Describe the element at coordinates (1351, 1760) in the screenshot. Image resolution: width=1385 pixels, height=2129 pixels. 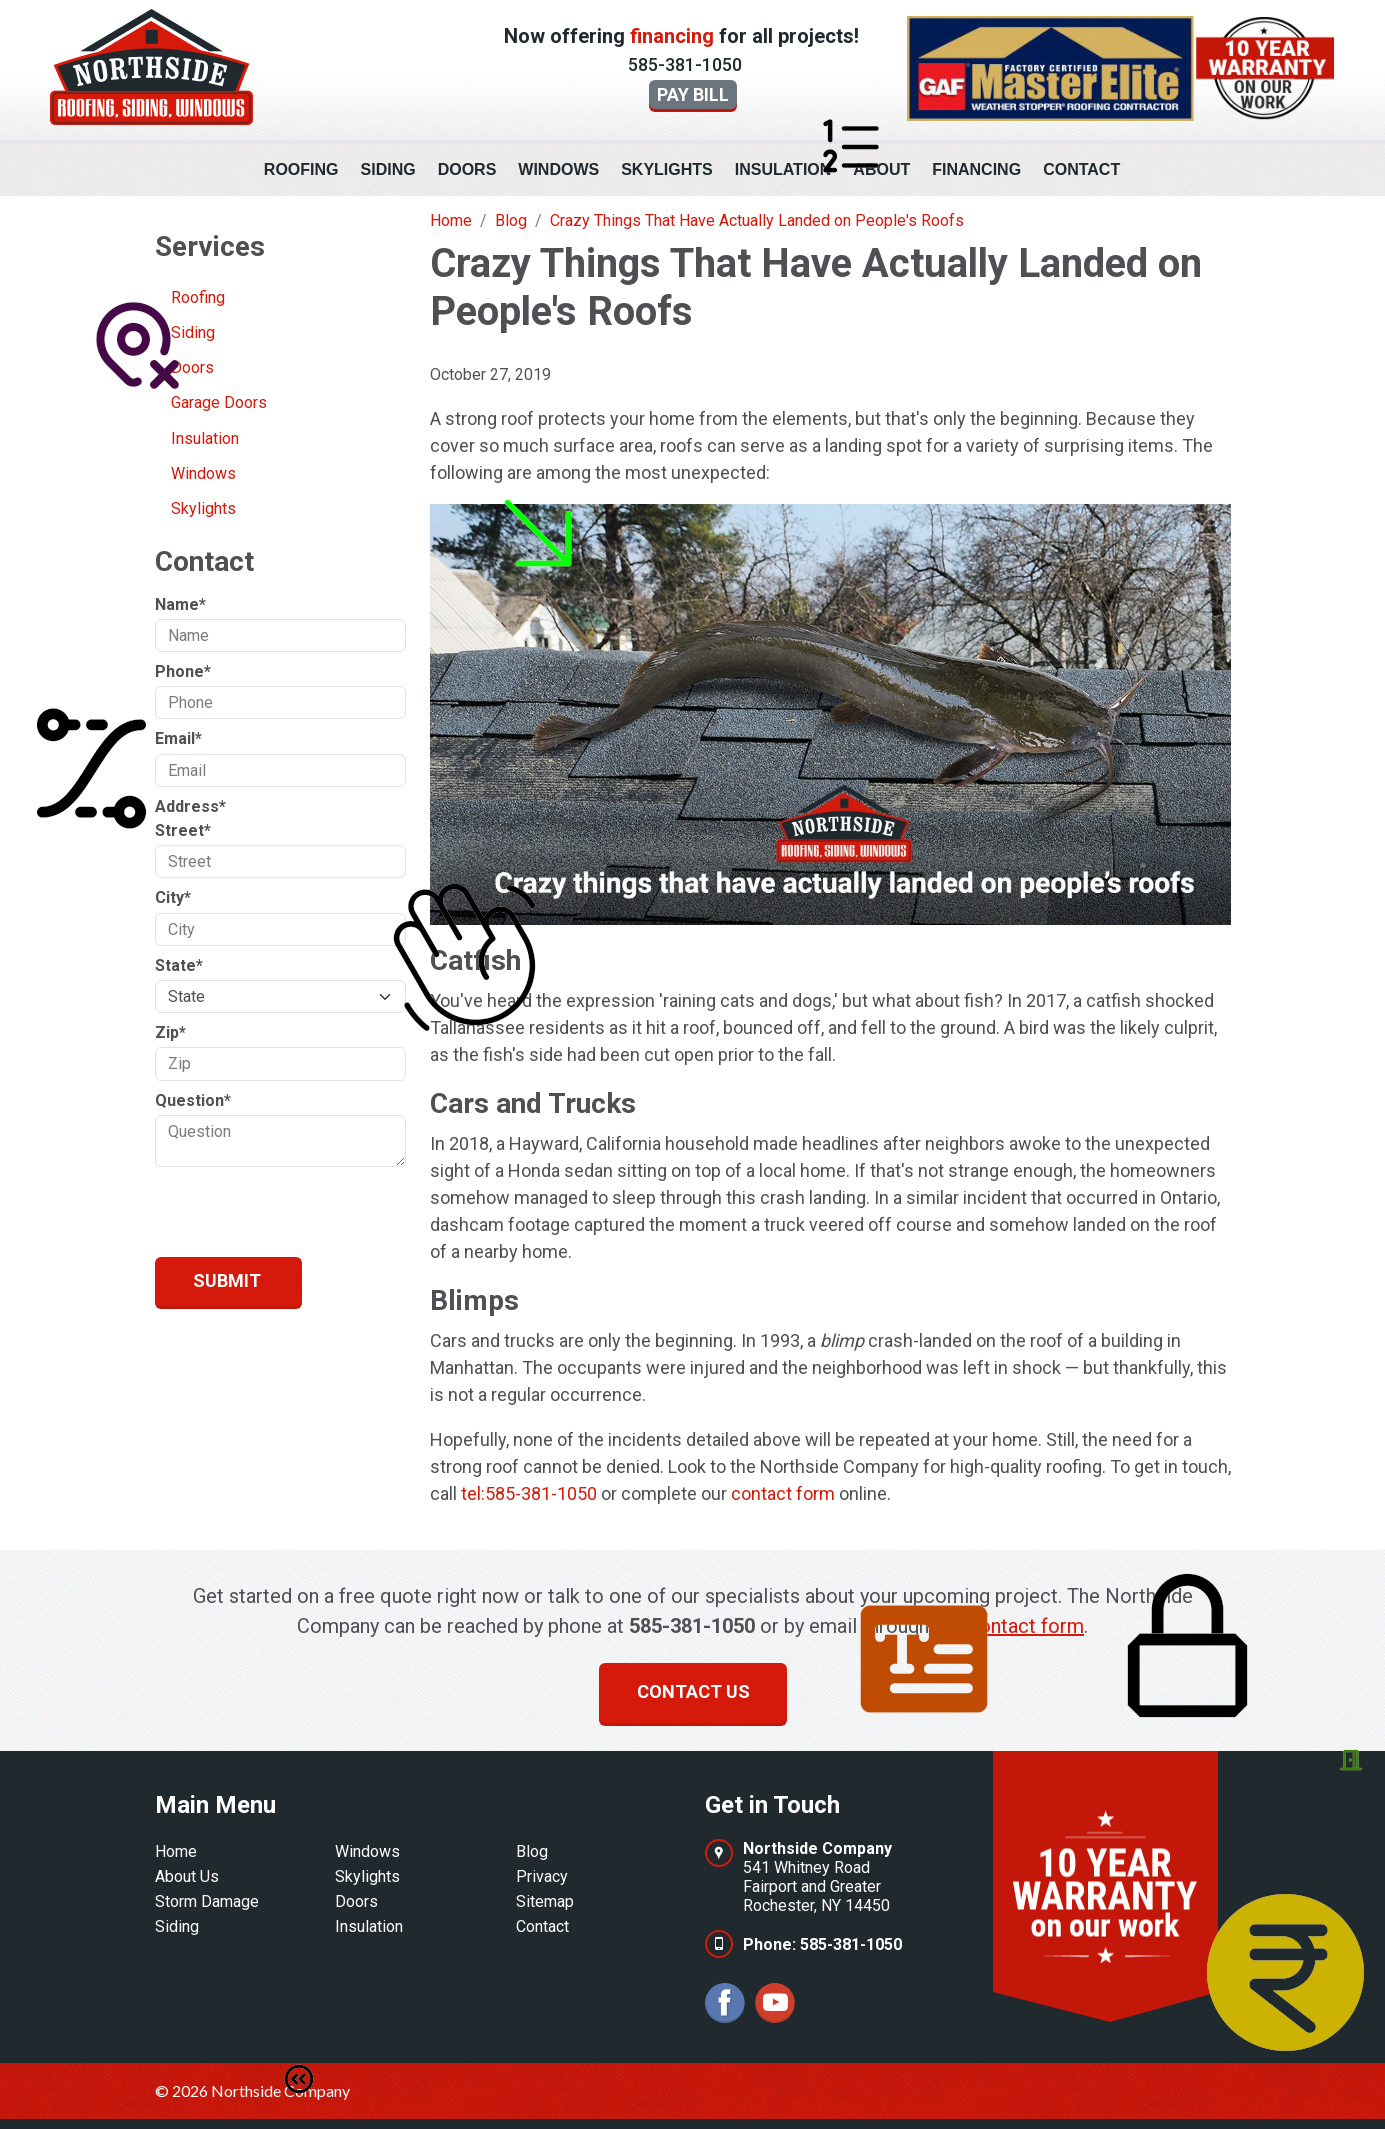
I see `log out or exit the application` at that location.